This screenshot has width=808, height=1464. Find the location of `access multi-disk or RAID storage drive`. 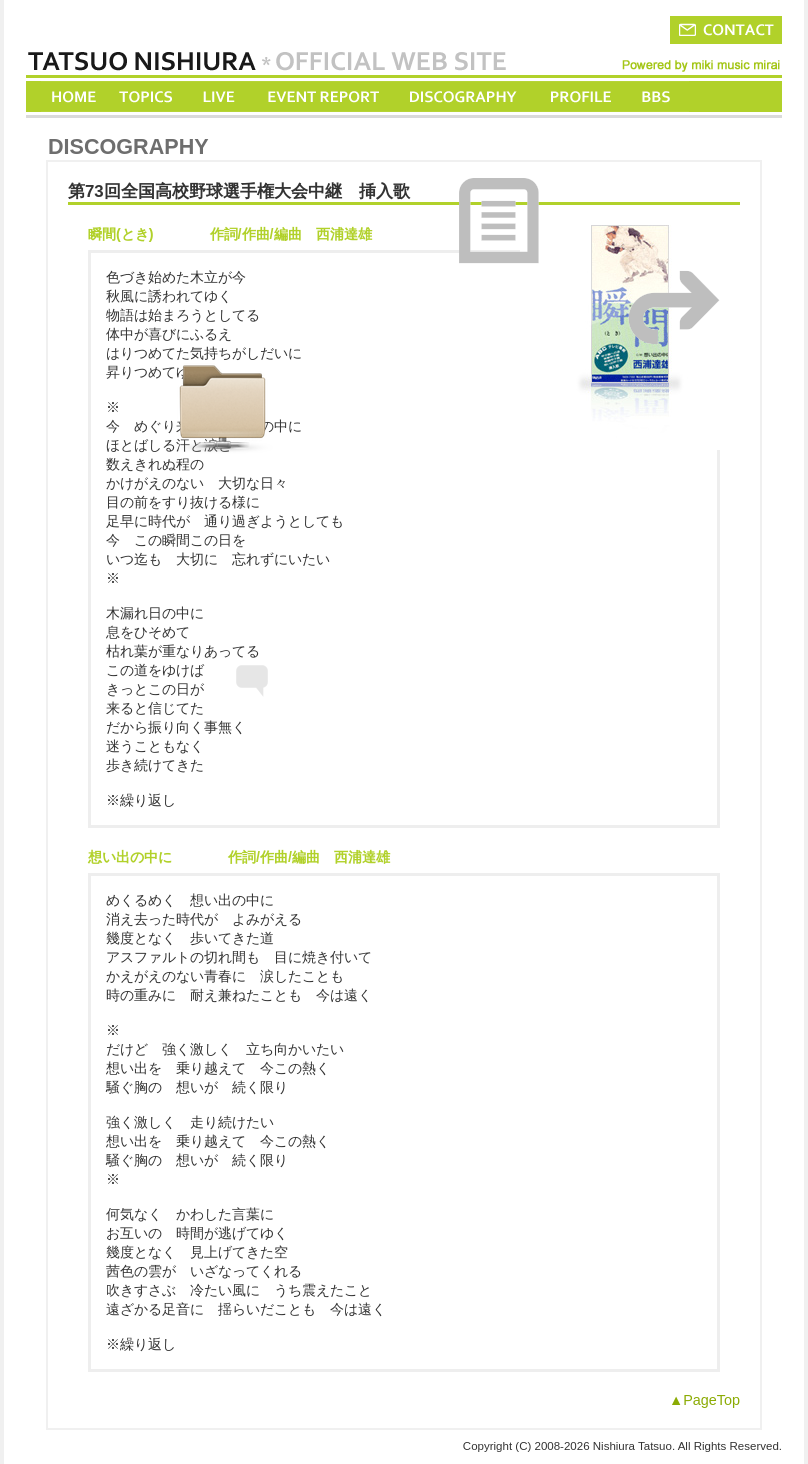

access multi-disk or RAID storage drive is located at coordinates (498, 223).